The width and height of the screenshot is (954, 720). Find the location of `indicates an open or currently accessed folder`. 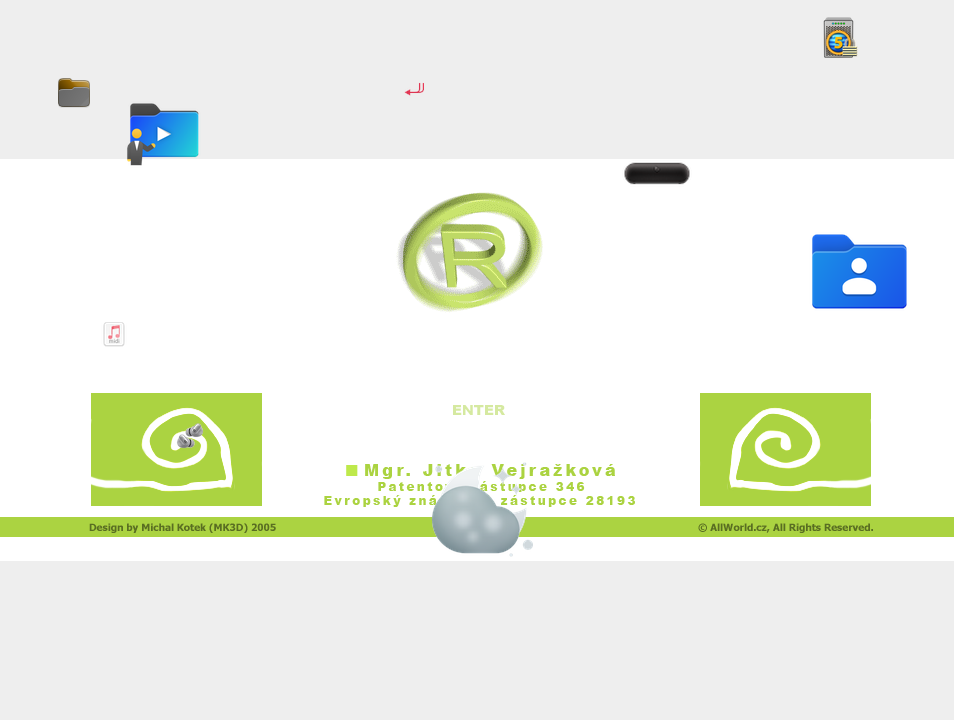

indicates an open or currently accessed folder is located at coordinates (74, 92).